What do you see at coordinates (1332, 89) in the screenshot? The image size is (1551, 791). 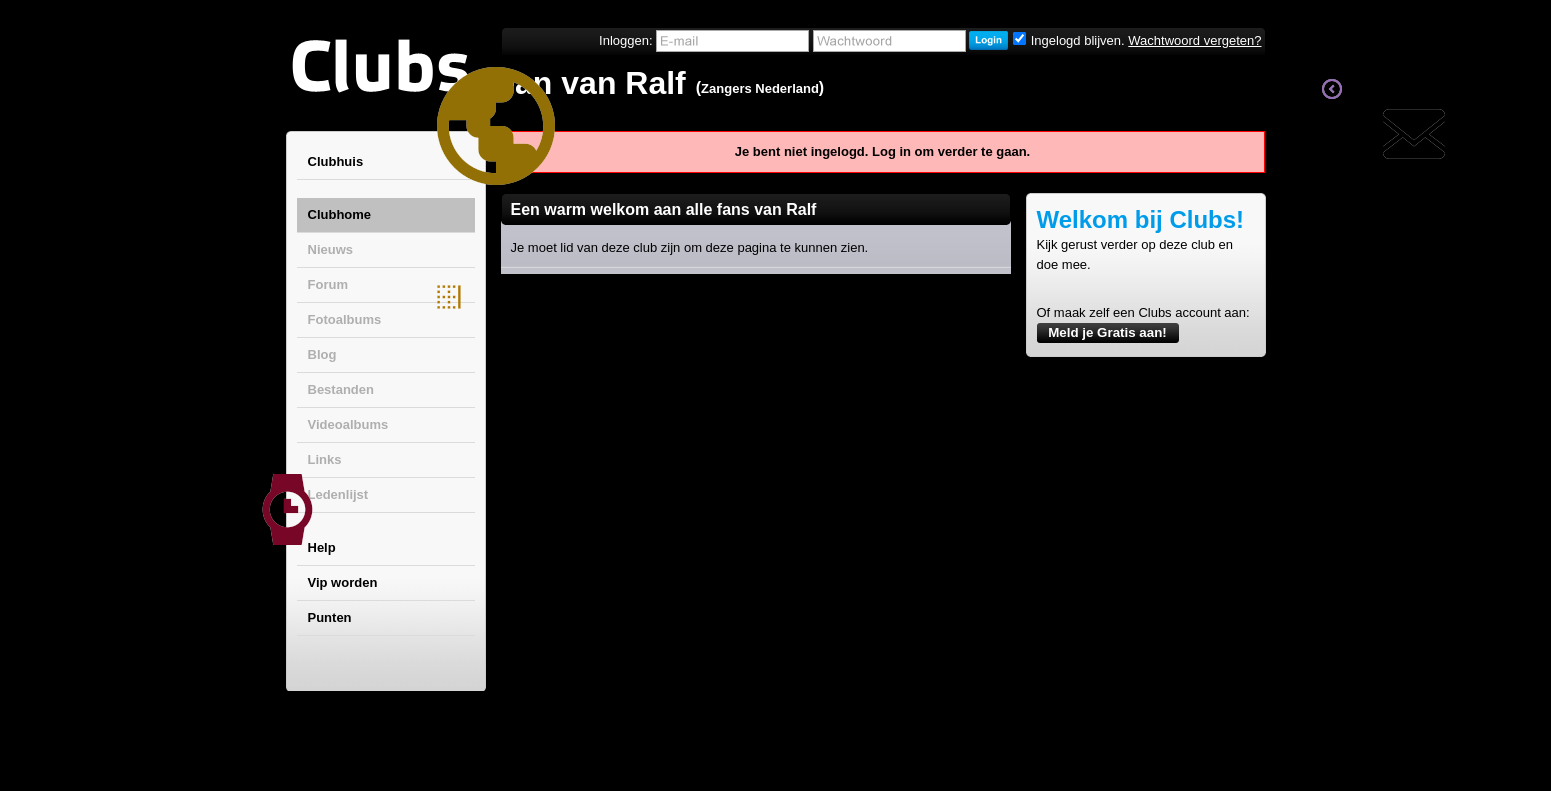 I see `go back to the previous screen` at bounding box center [1332, 89].